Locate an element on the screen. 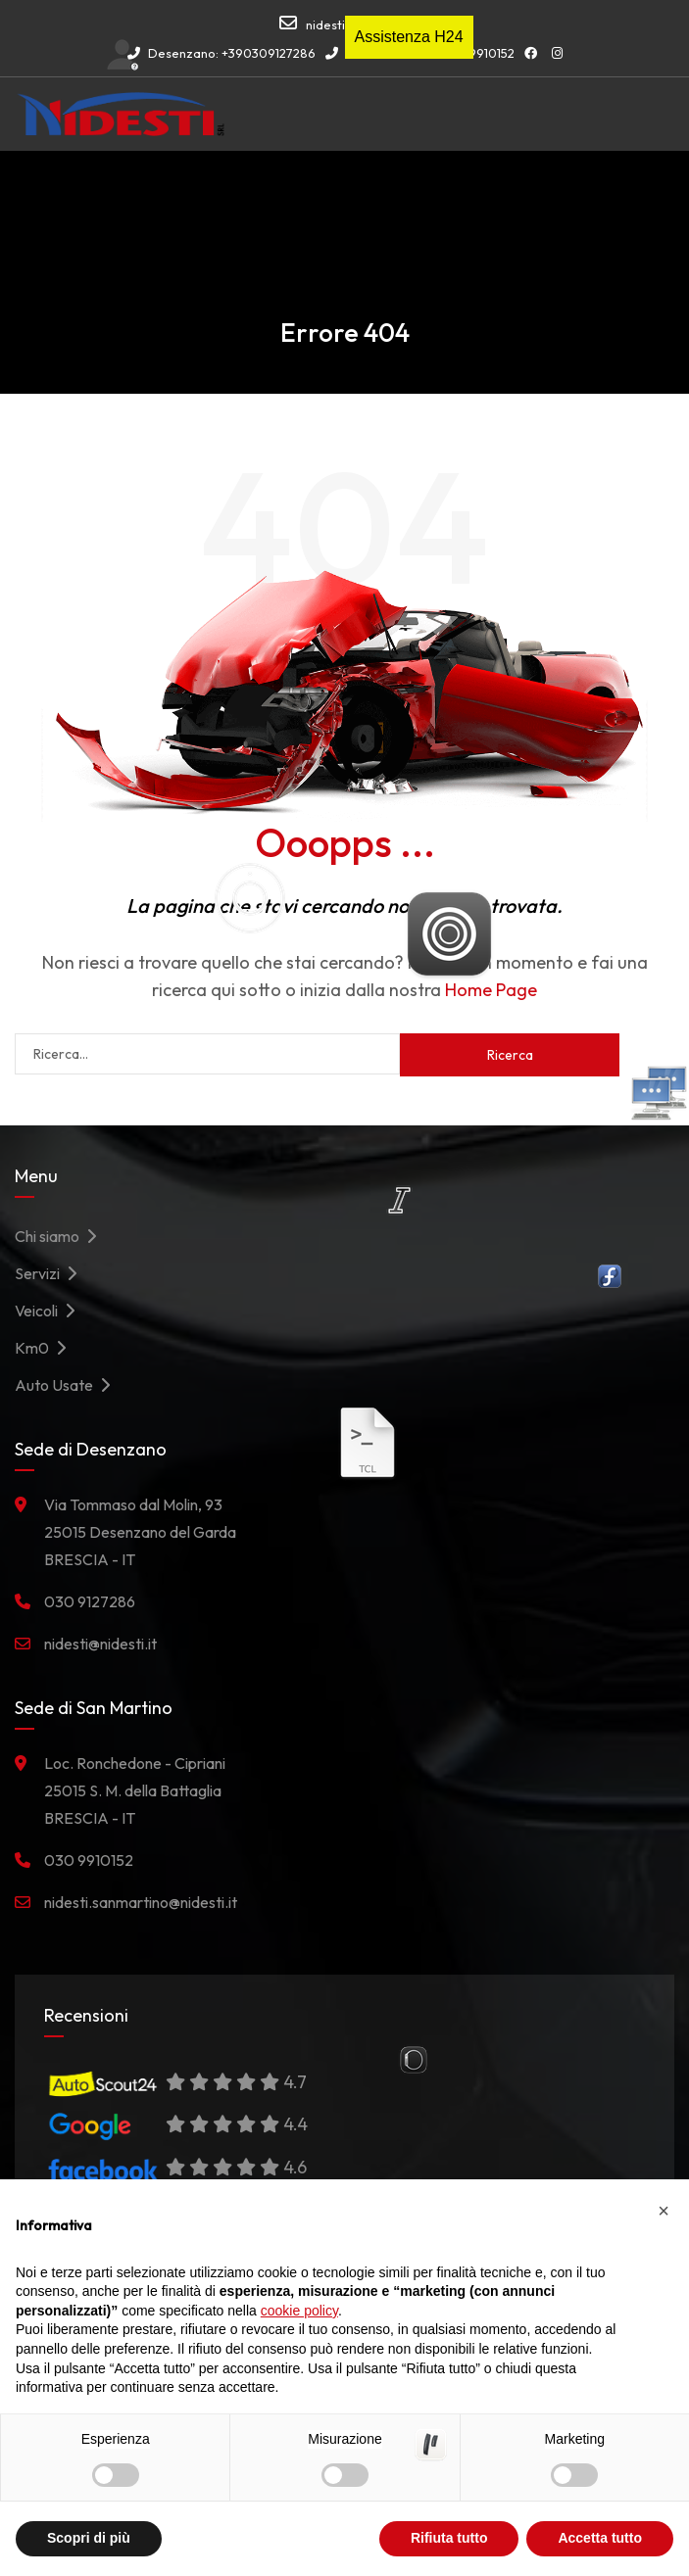  apply italic formatting to selected text is located at coordinates (399, 1200).